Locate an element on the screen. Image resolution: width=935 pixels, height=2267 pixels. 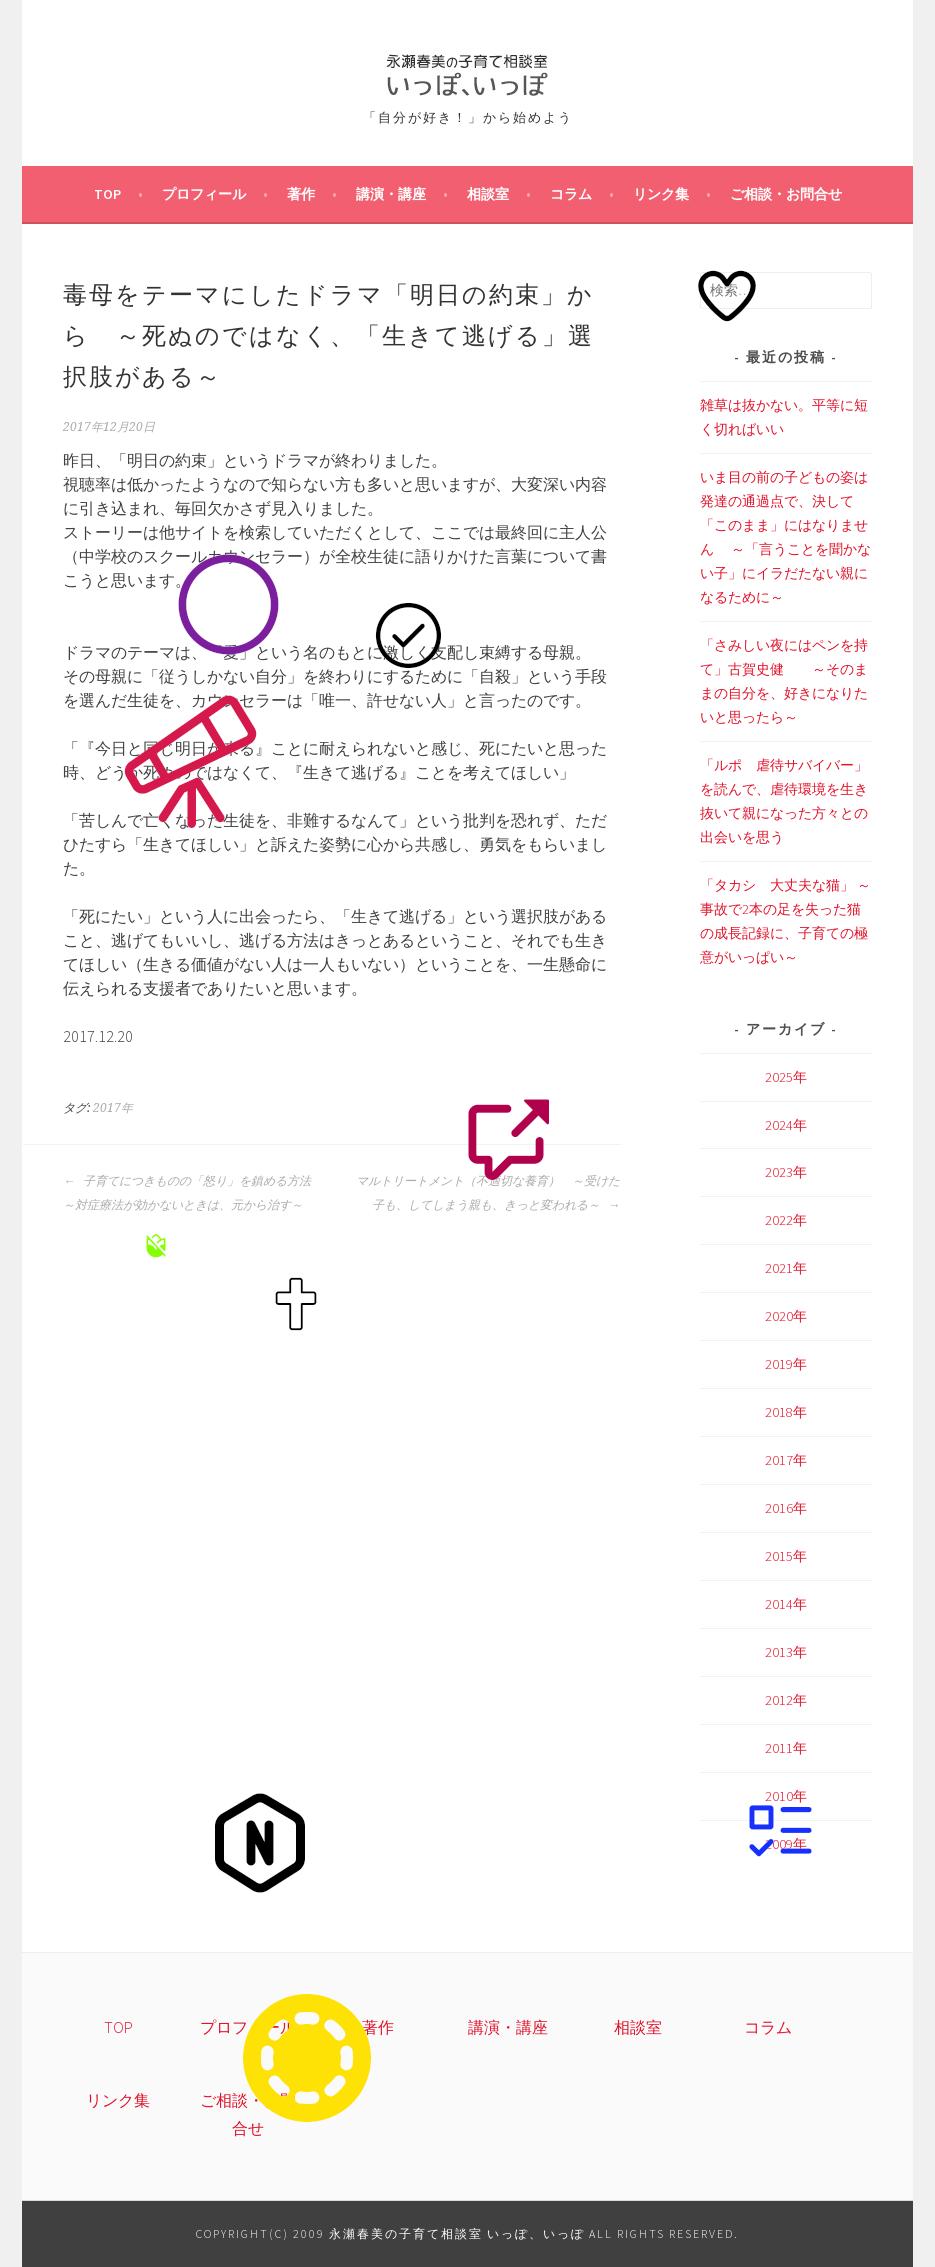
view cross-referenced issues or pull requests is located at coordinates (506, 1137).